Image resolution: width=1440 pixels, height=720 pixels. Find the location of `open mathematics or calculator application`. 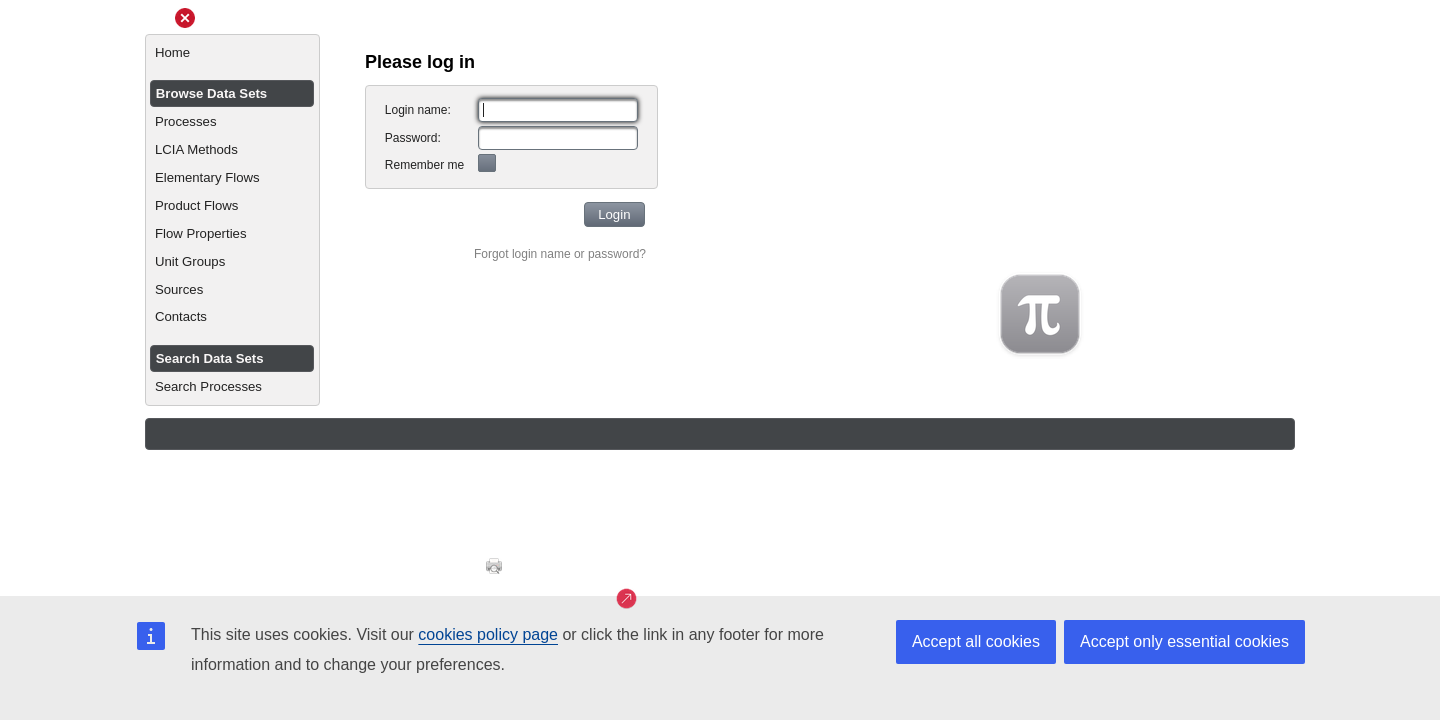

open mathematics or calculator application is located at coordinates (1040, 314).